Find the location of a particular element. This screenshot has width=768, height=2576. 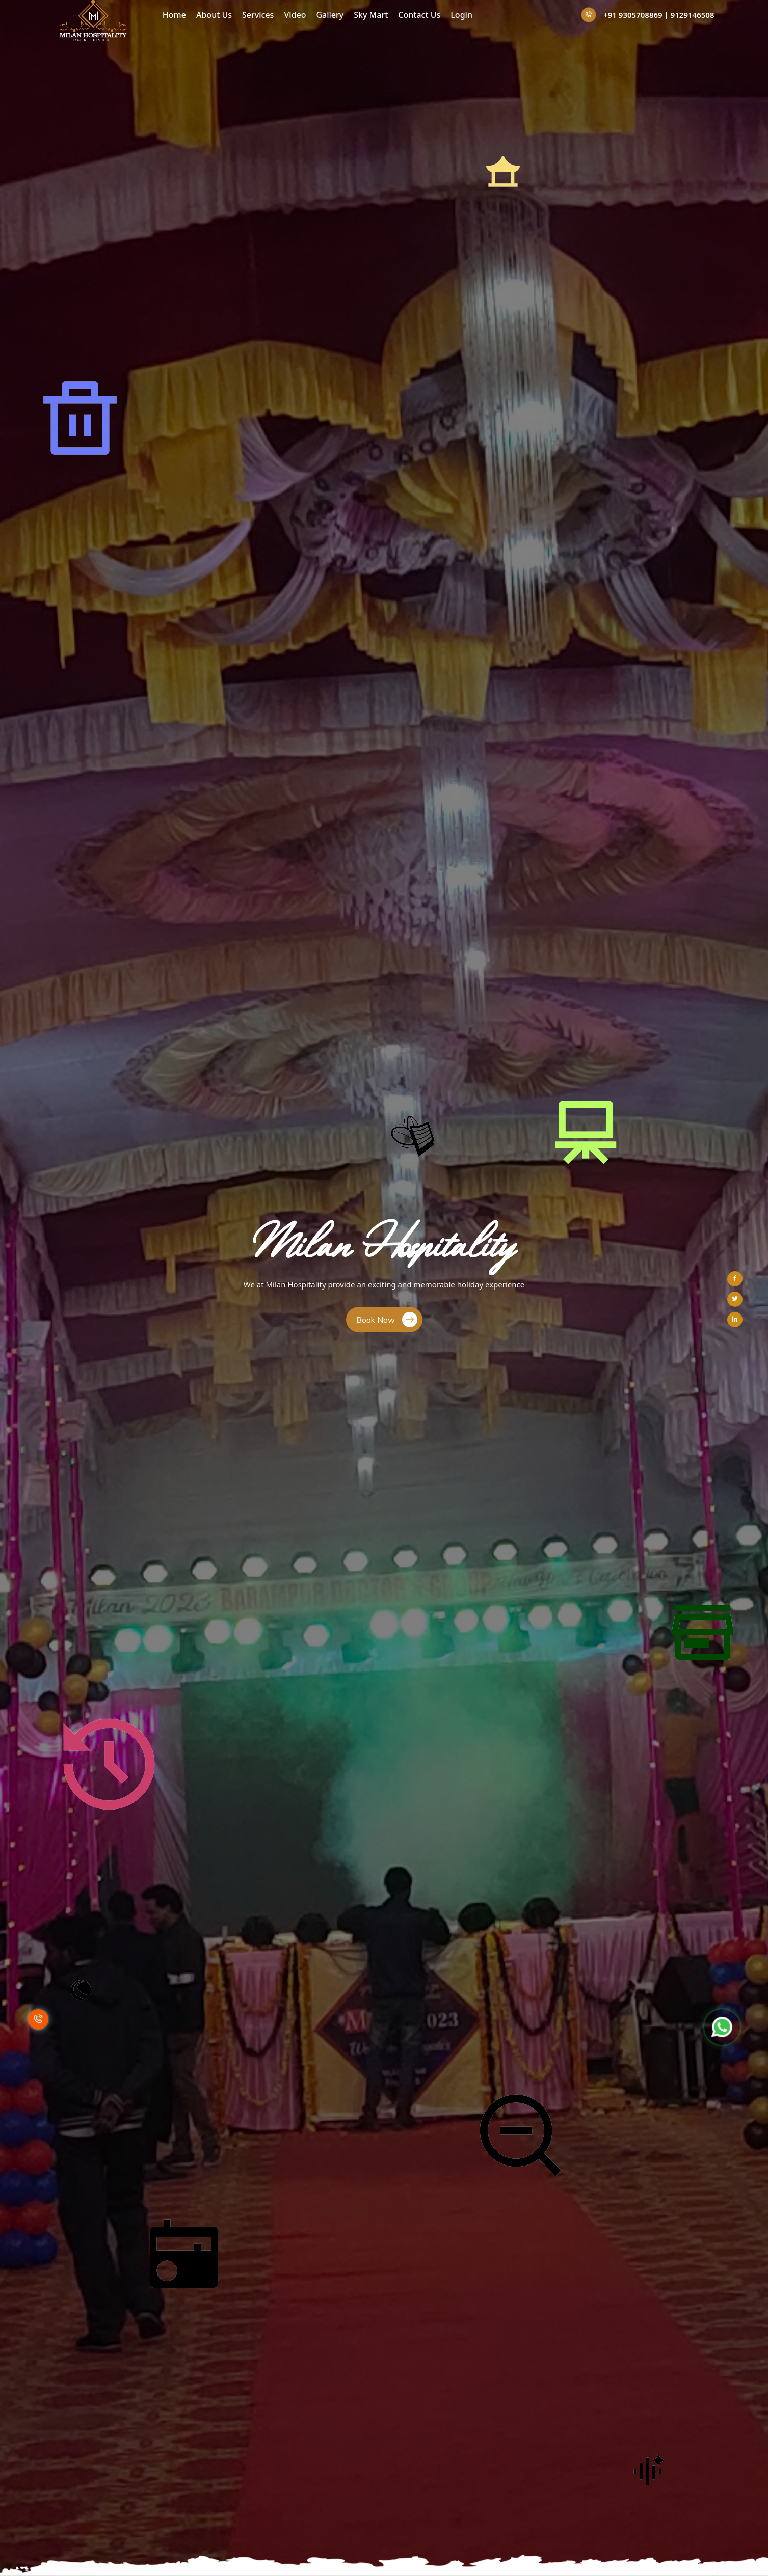

celestron brand logo is located at coordinates (81, 1990).